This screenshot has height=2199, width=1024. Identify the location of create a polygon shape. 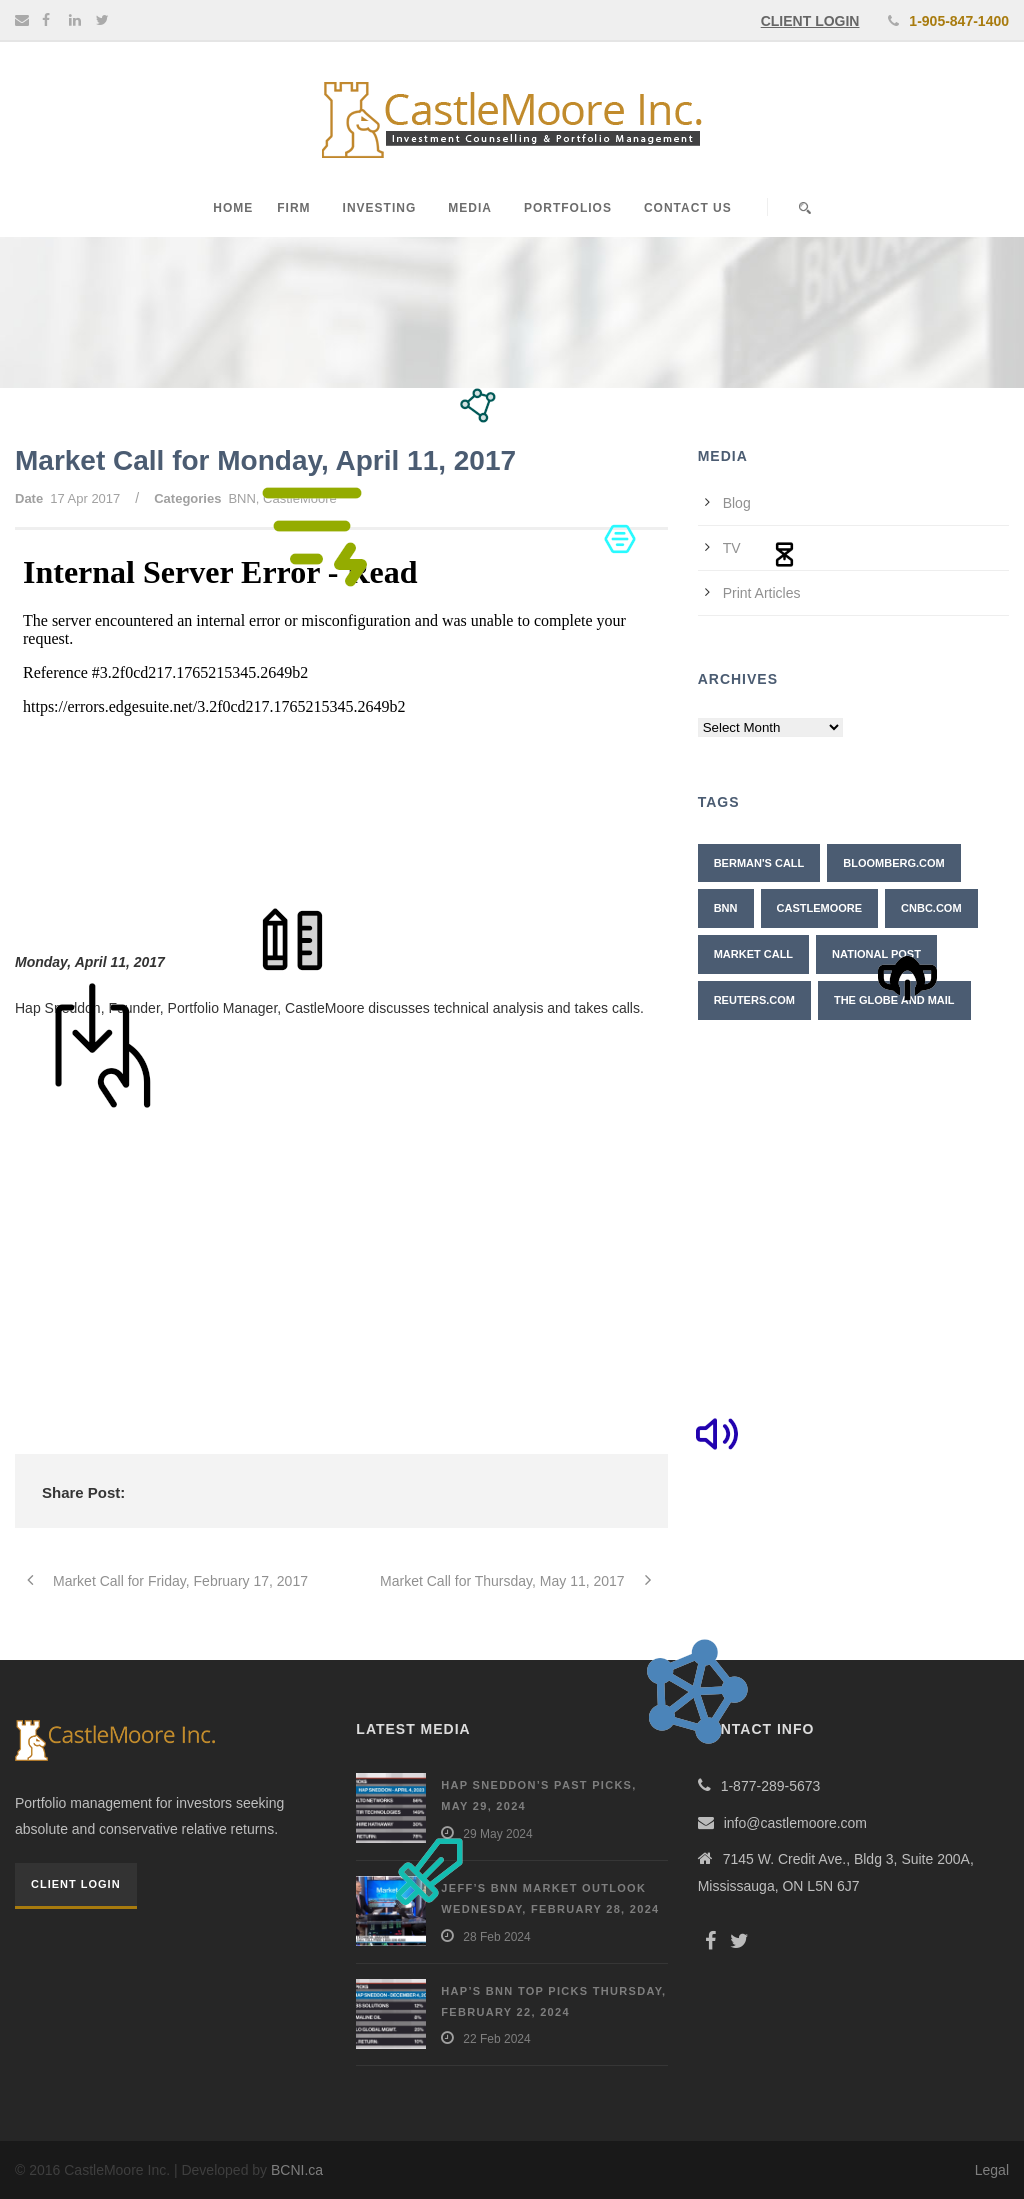
(478, 405).